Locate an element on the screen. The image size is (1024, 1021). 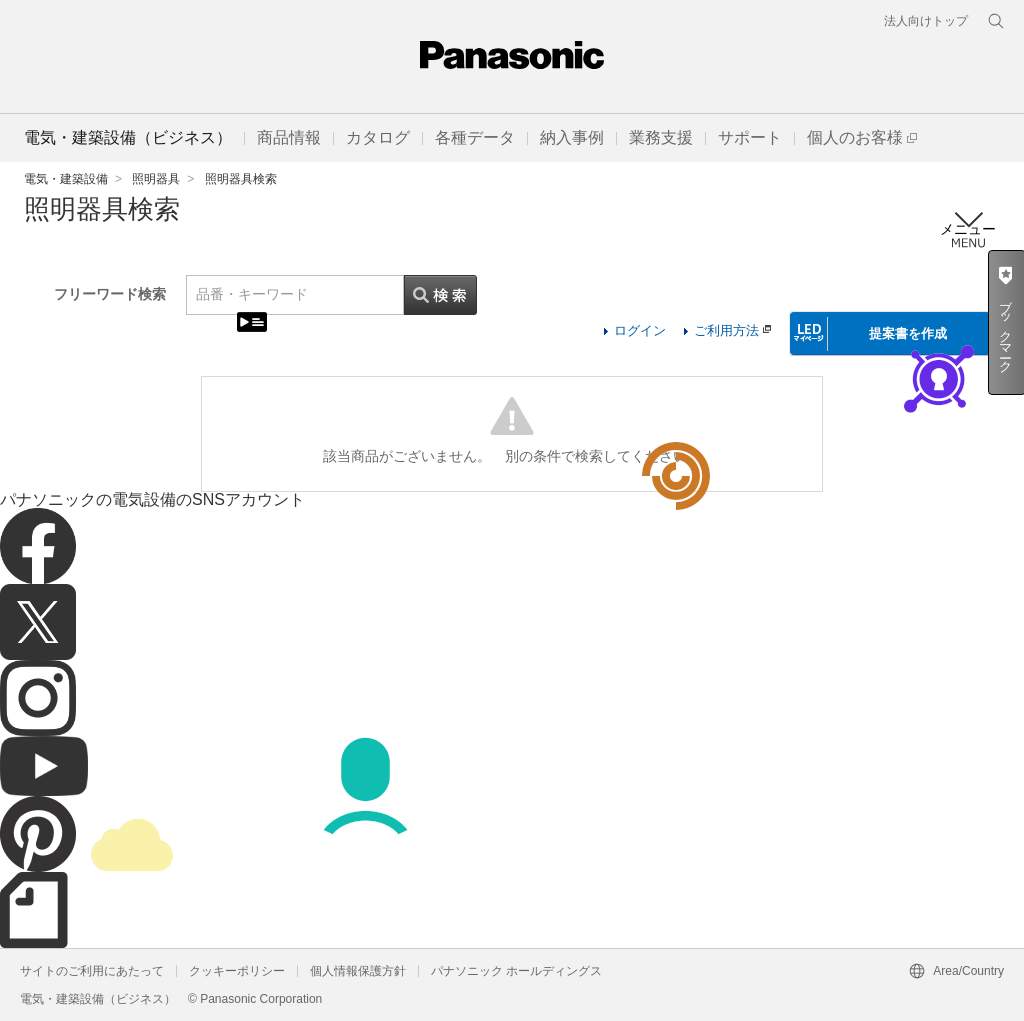
keycdn content delivery network logo is located at coordinates (939, 379).